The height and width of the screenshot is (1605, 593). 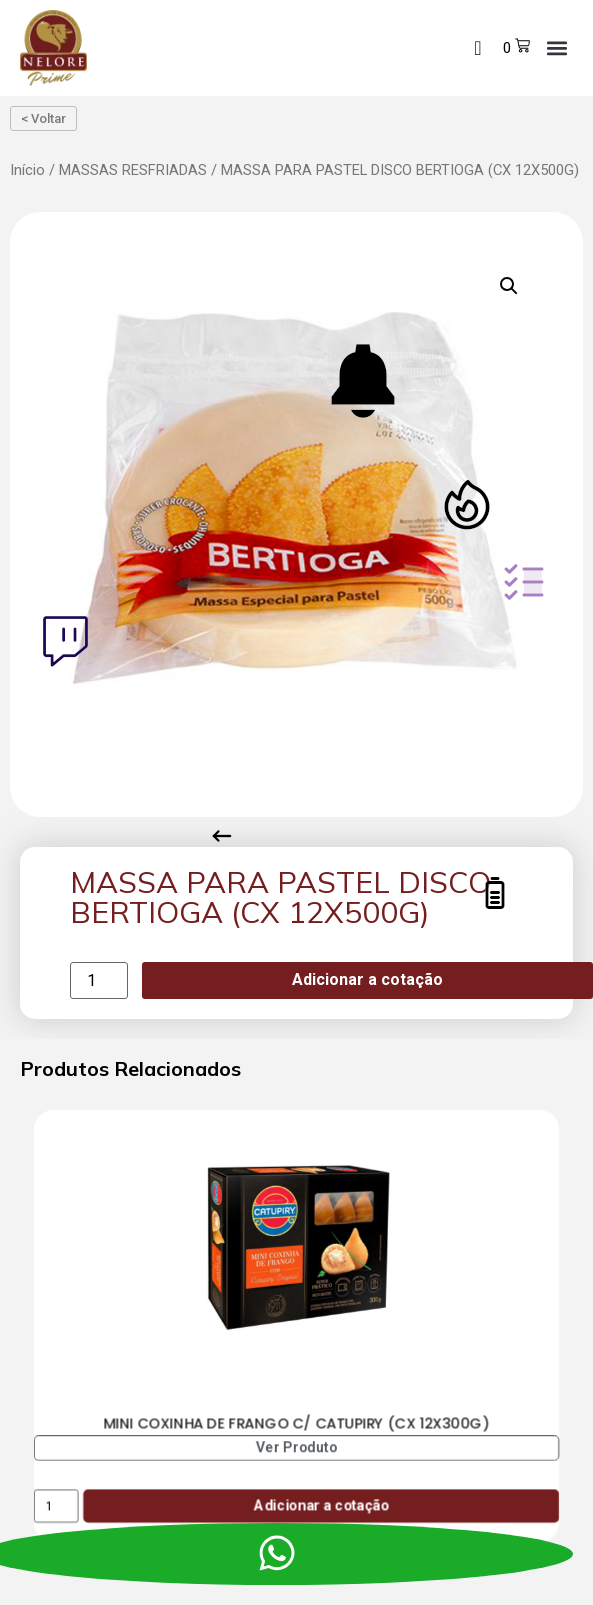 I want to click on view your notifications, so click(x=363, y=381).